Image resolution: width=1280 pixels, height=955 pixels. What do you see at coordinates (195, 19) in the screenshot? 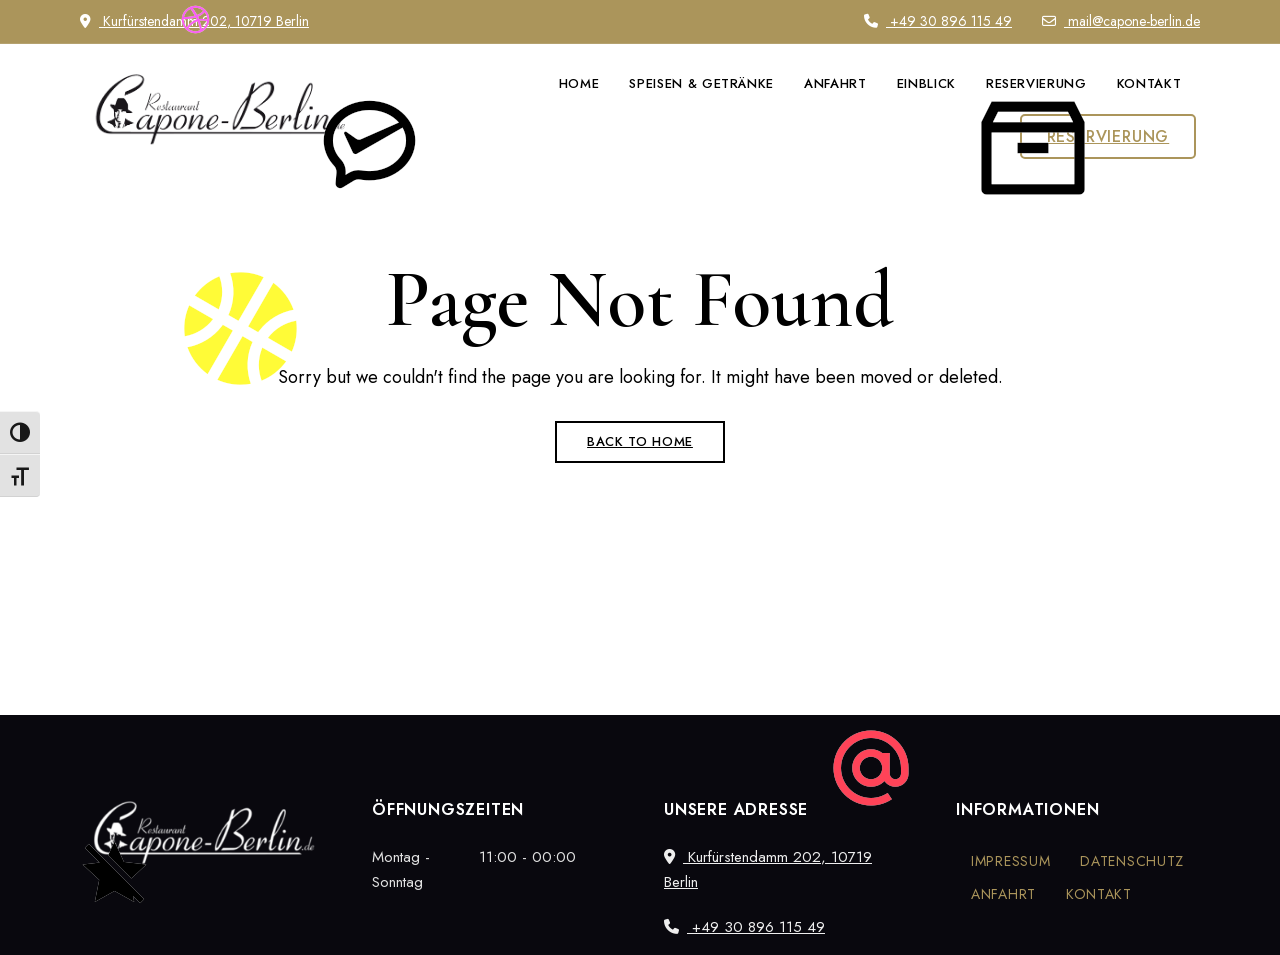
I see `visit Dribbble profile or portfolio` at bounding box center [195, 19].